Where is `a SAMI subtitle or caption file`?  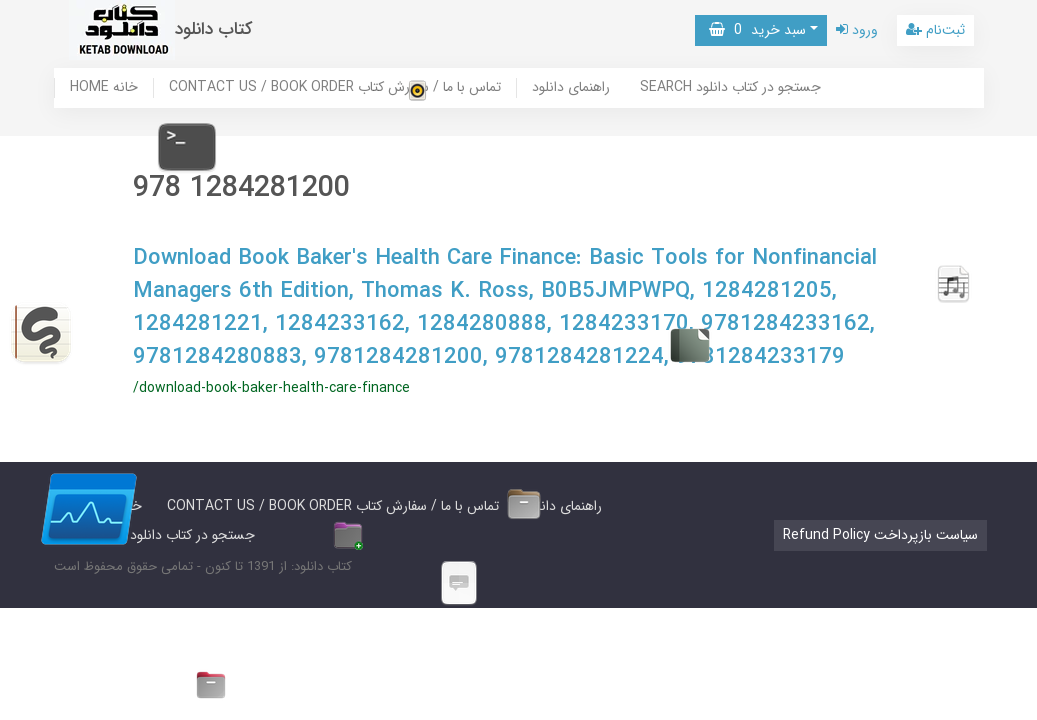
a SAMI subtitle or caption file is located at coordinates (459, 583).